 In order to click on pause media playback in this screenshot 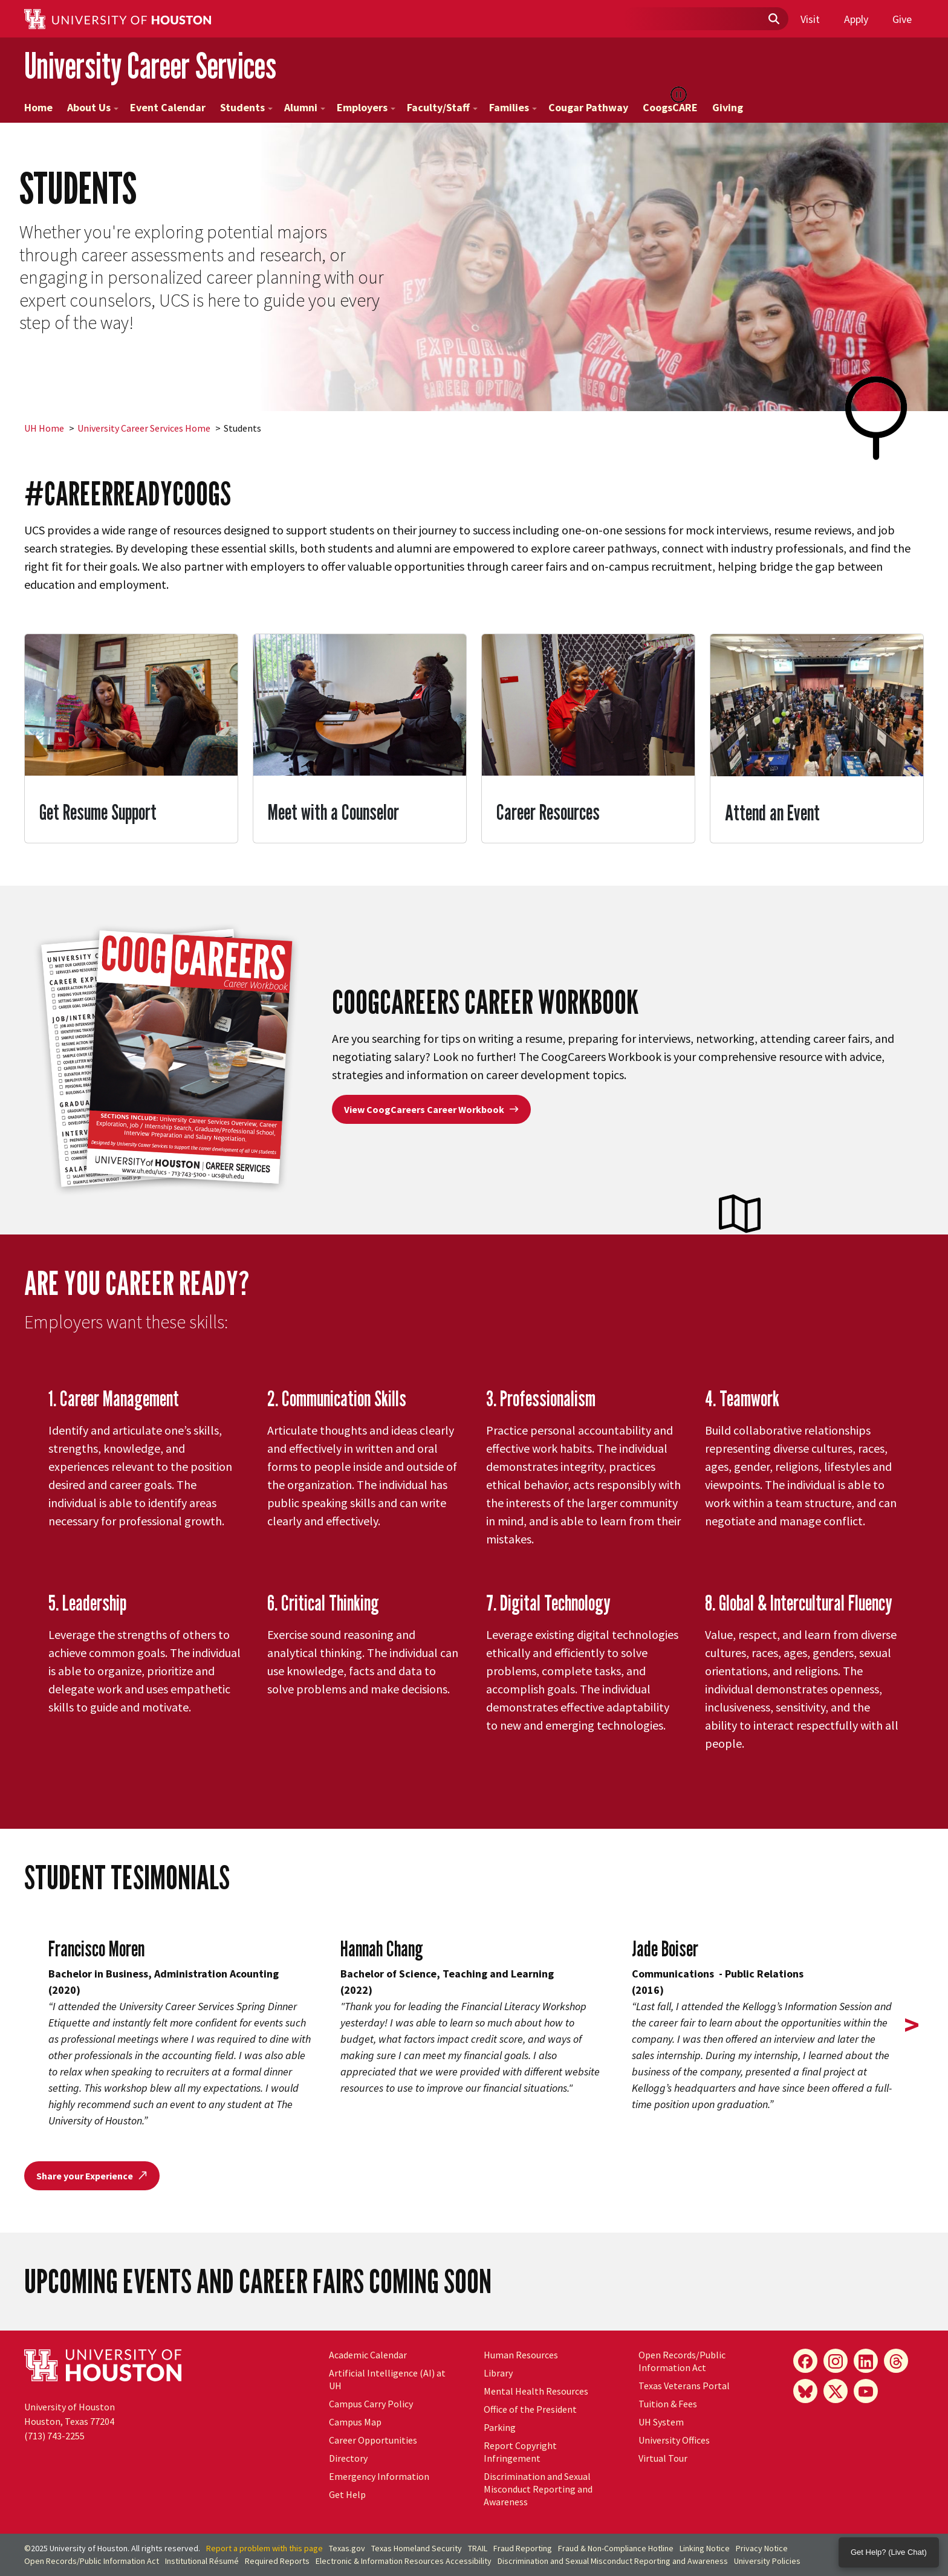, I will do `click(678, 94)`.